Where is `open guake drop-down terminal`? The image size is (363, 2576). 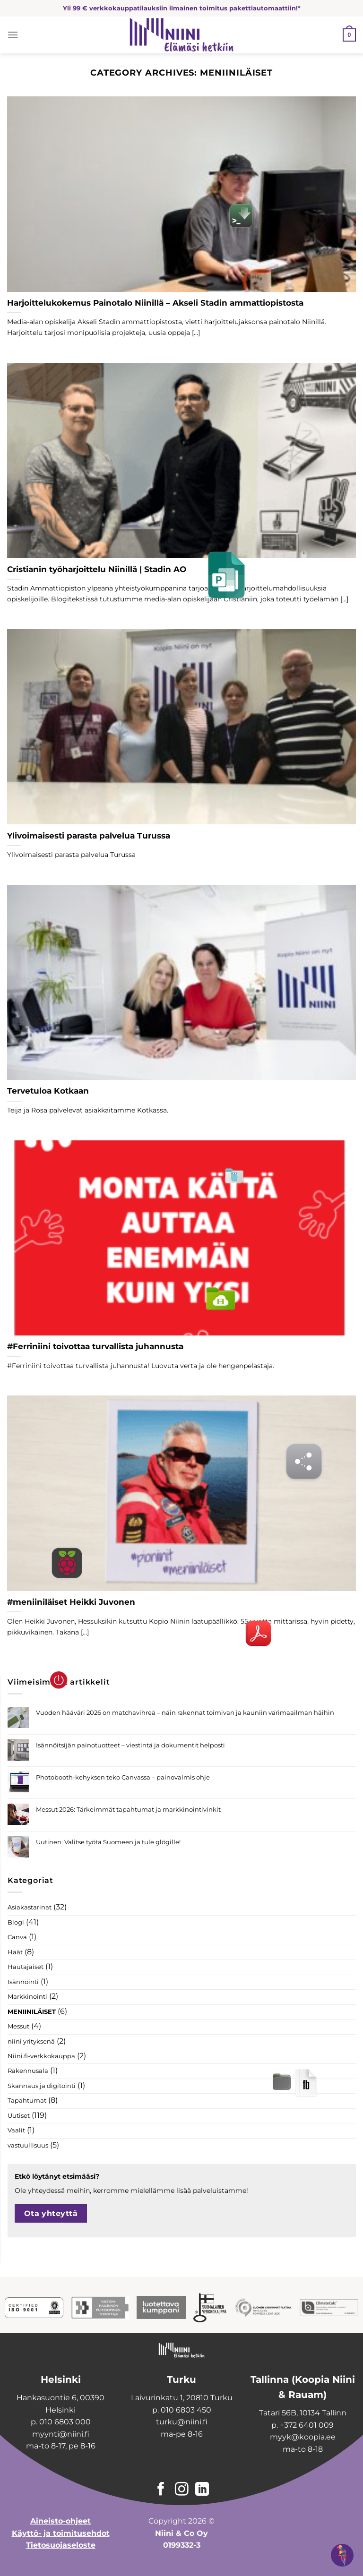
open guake drop-down terminal is located at coordinates (241, 216).